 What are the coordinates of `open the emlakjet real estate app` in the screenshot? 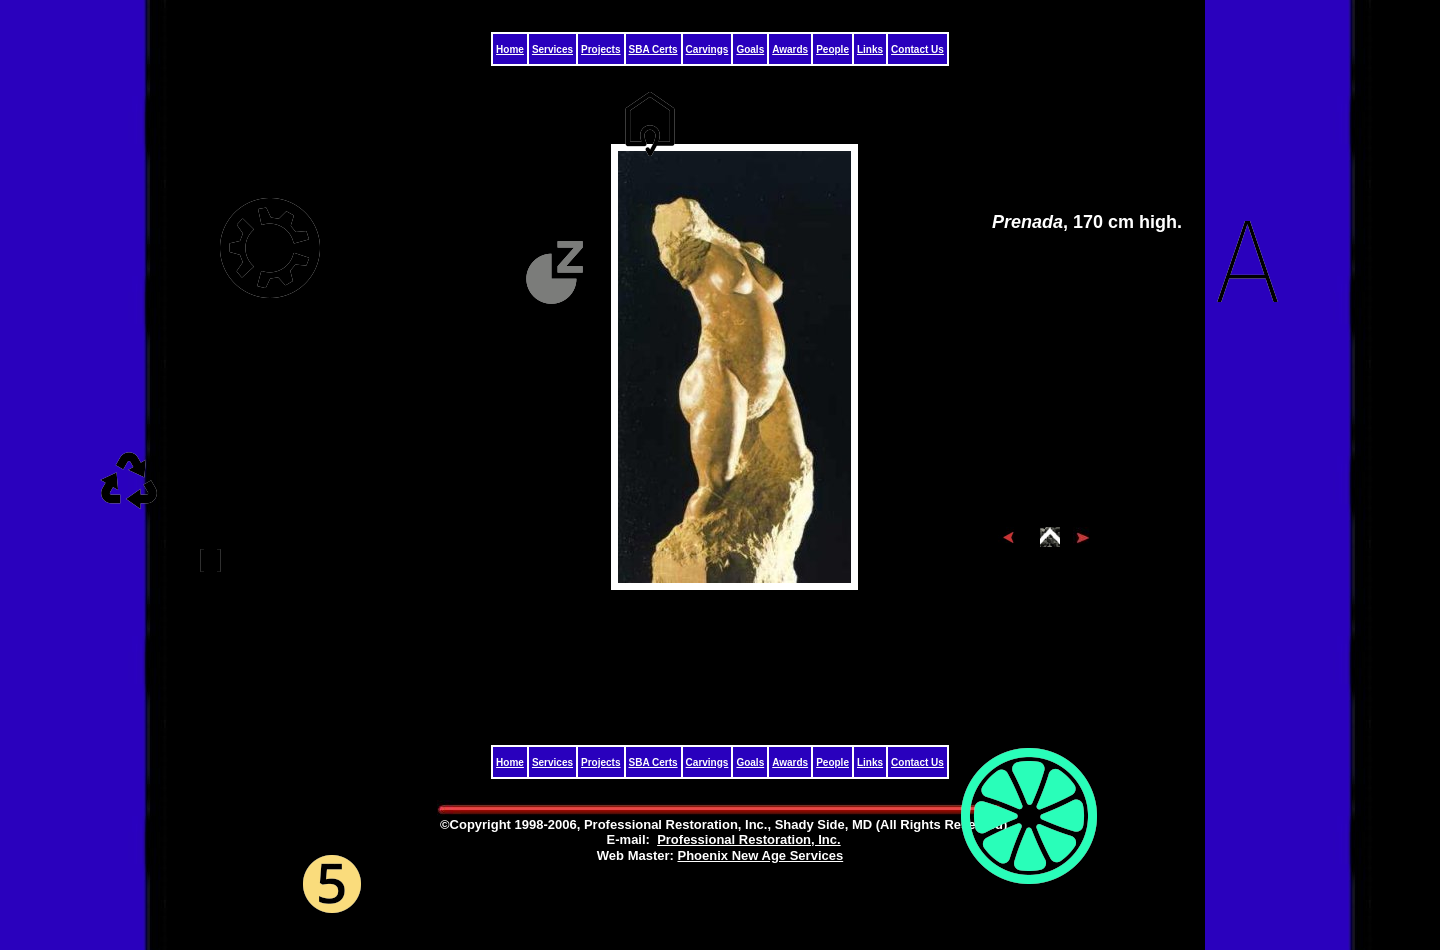 It's located at (650, 124).